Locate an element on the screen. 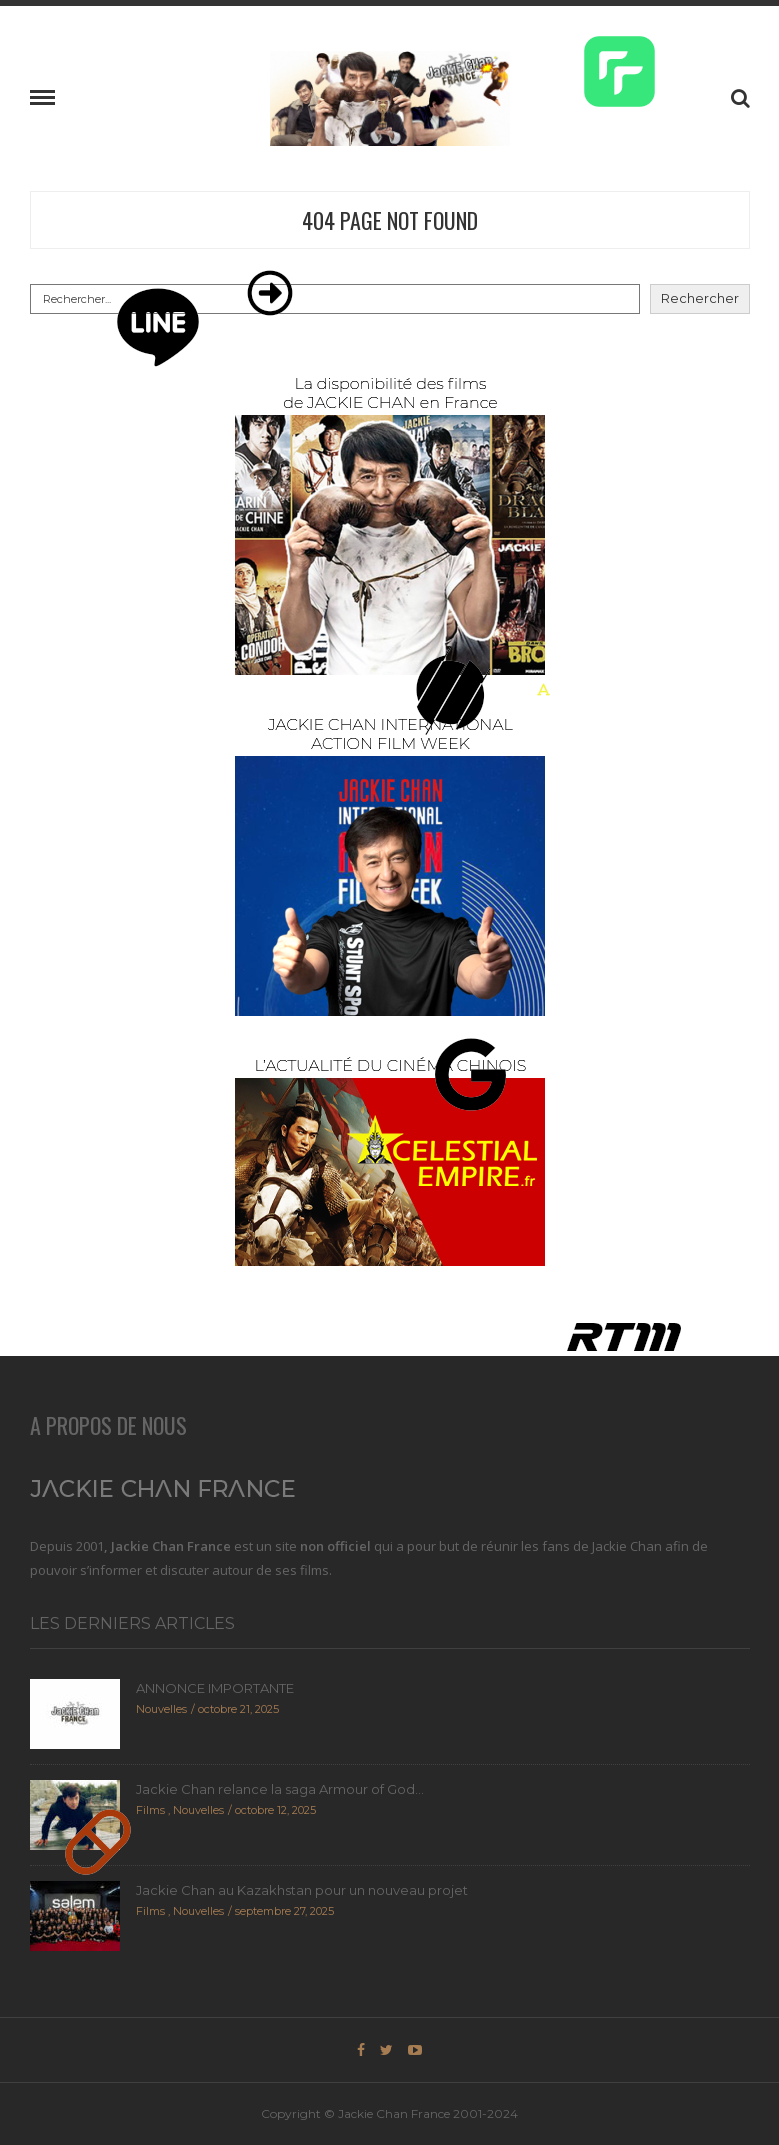 This screenshot has width=779, height=2145. open the triller app is located at coordinates (453, 690).